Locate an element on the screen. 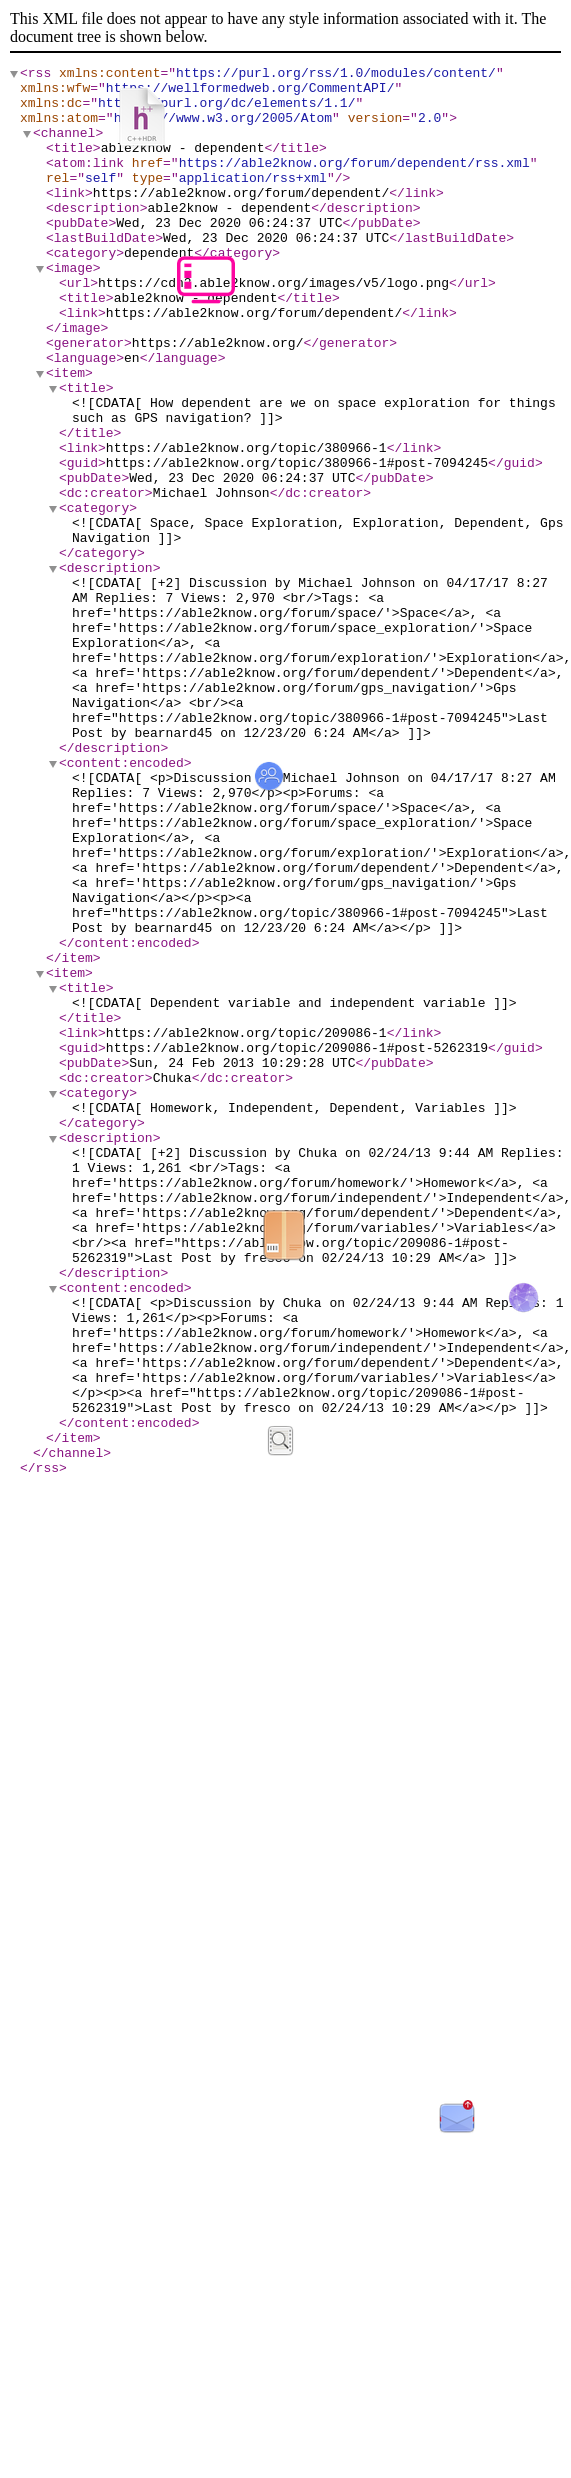 The width and height of the screenshot is (571, 2478). access network and connectivity settings is located at coordinates (523, 1297).